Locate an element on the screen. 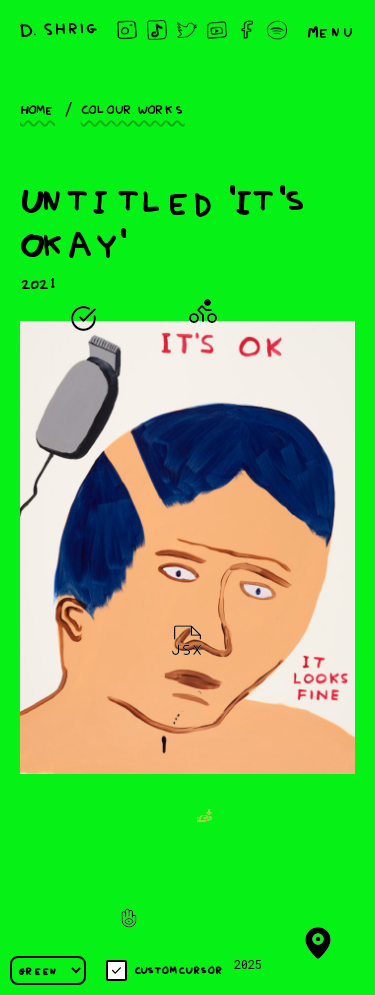 The image size is (375, 995). view pinned location on map is located at coordinates (318, 943).